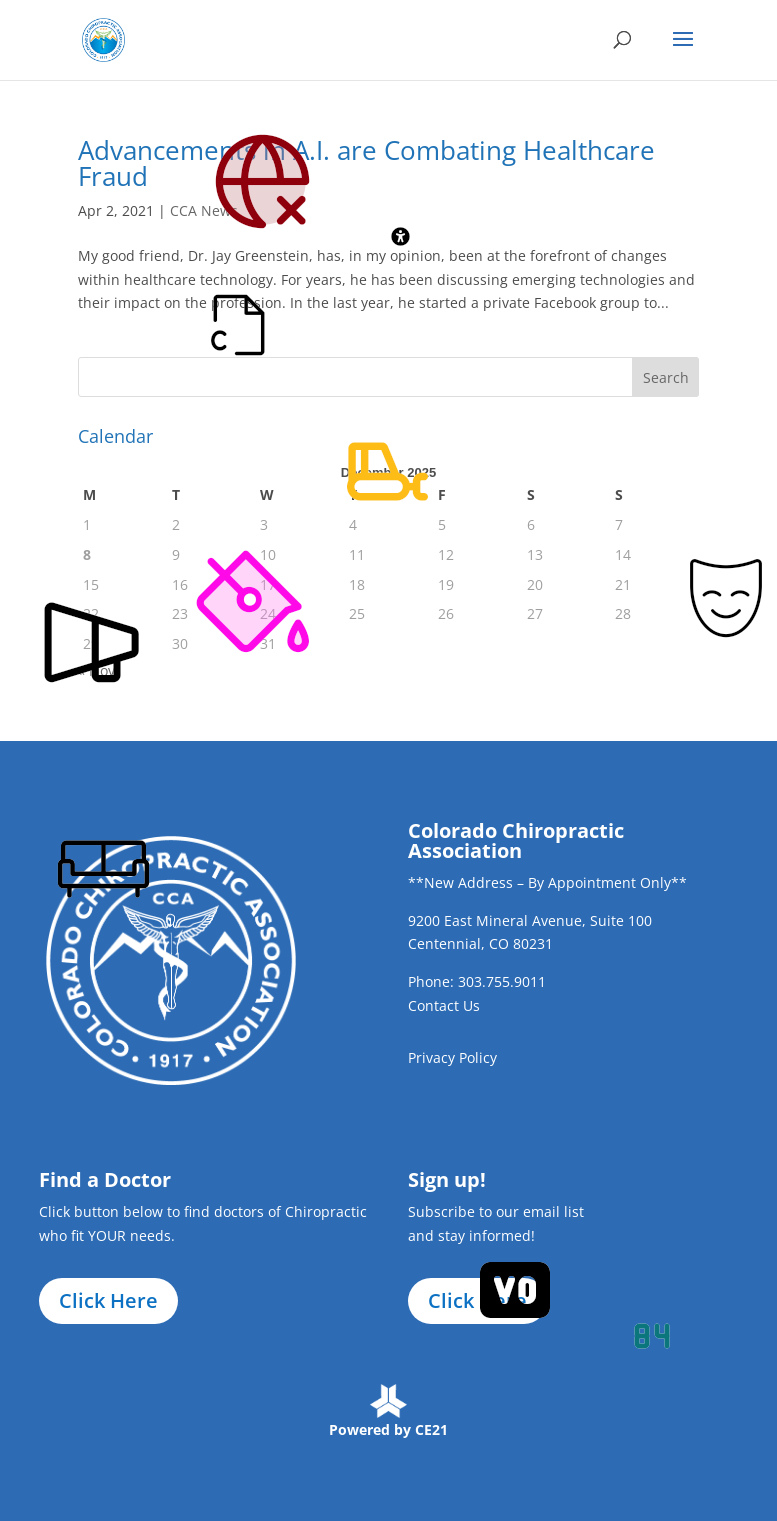 The height and width of the screenshot is (1521, 777). Describe the element at coordinates (726, 595) in the screenshot. I see `toggle theater or entertainment mode` at that location.